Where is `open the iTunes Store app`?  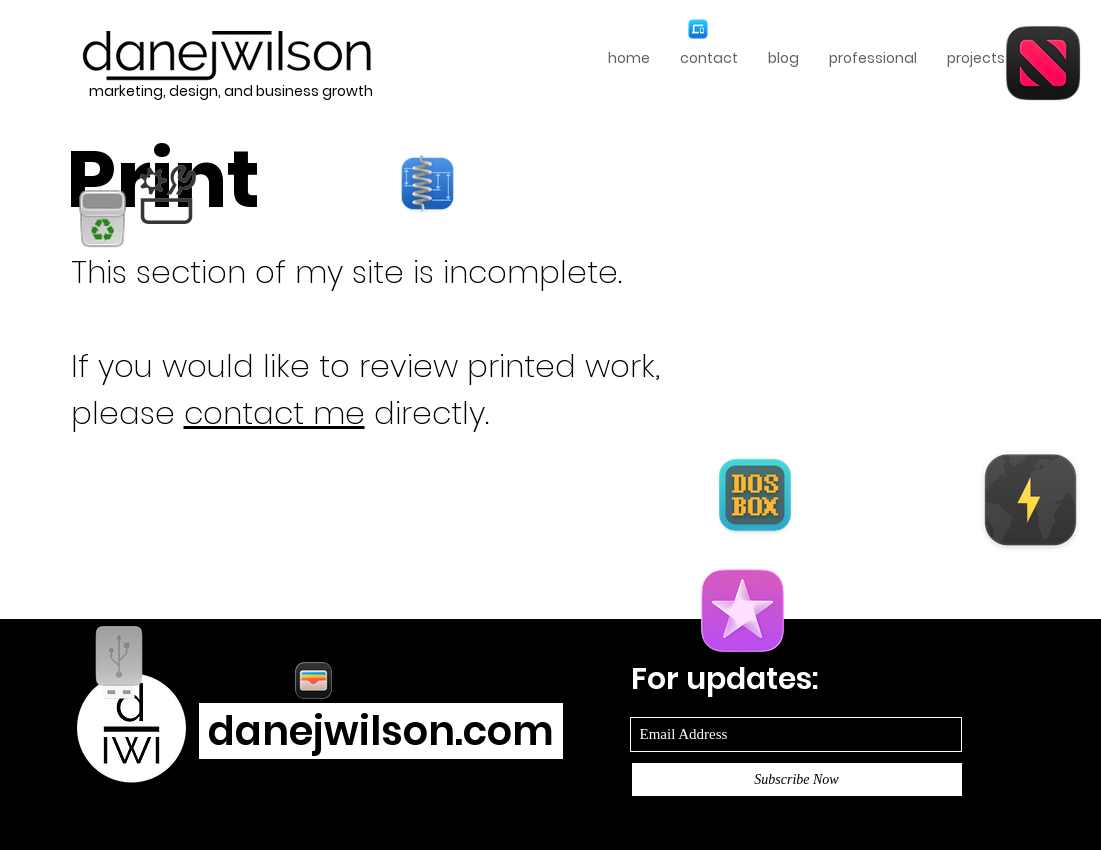 open the iTunes Store app is located at coordinates (742, 610).